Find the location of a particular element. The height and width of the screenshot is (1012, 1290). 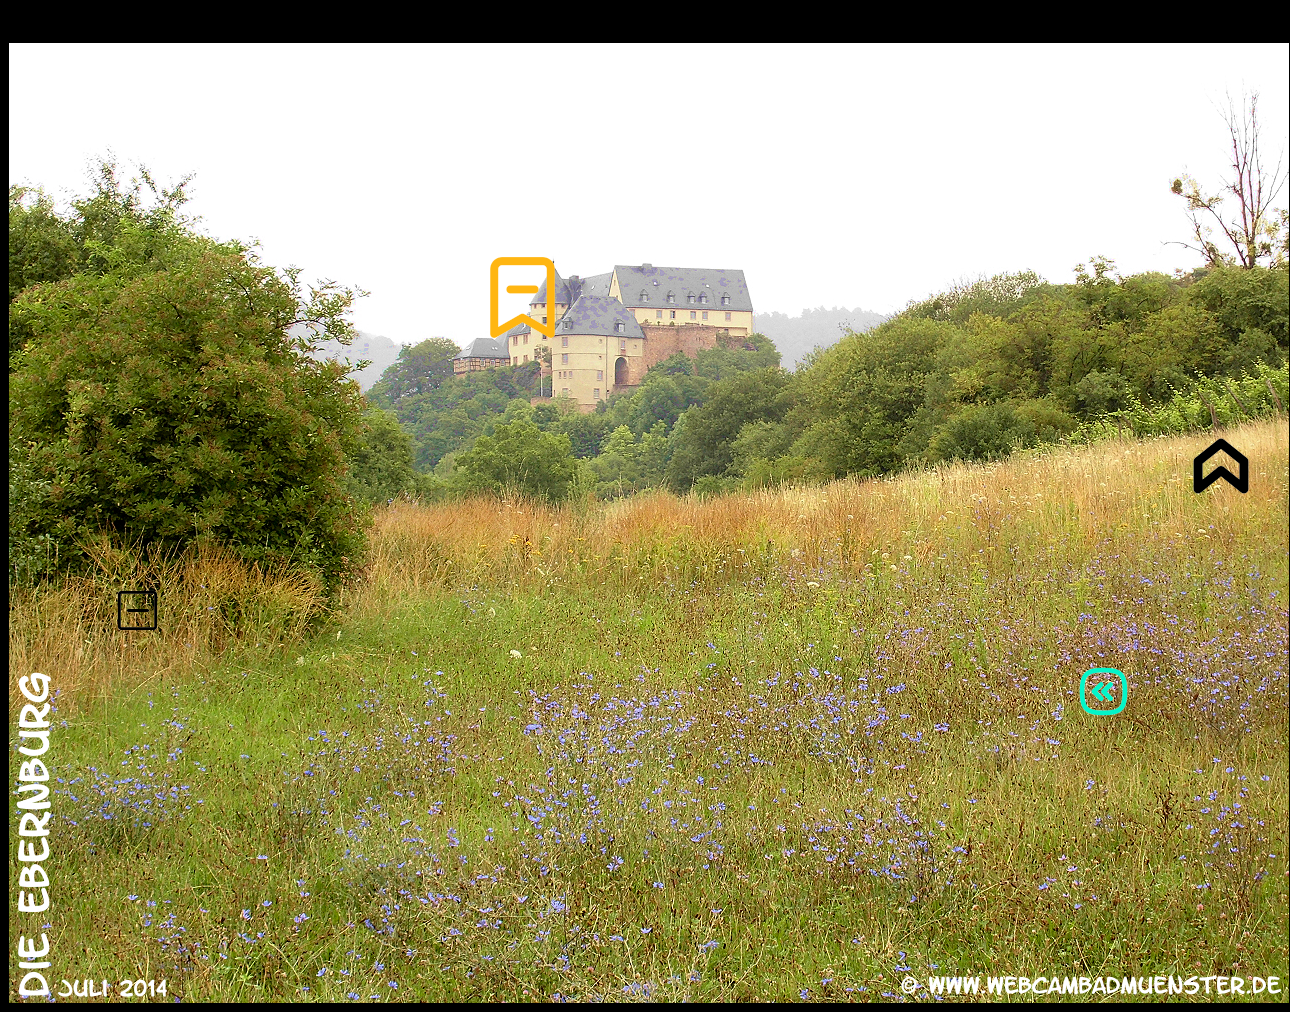

move item up in a list is located at coordinates (1221, 466).